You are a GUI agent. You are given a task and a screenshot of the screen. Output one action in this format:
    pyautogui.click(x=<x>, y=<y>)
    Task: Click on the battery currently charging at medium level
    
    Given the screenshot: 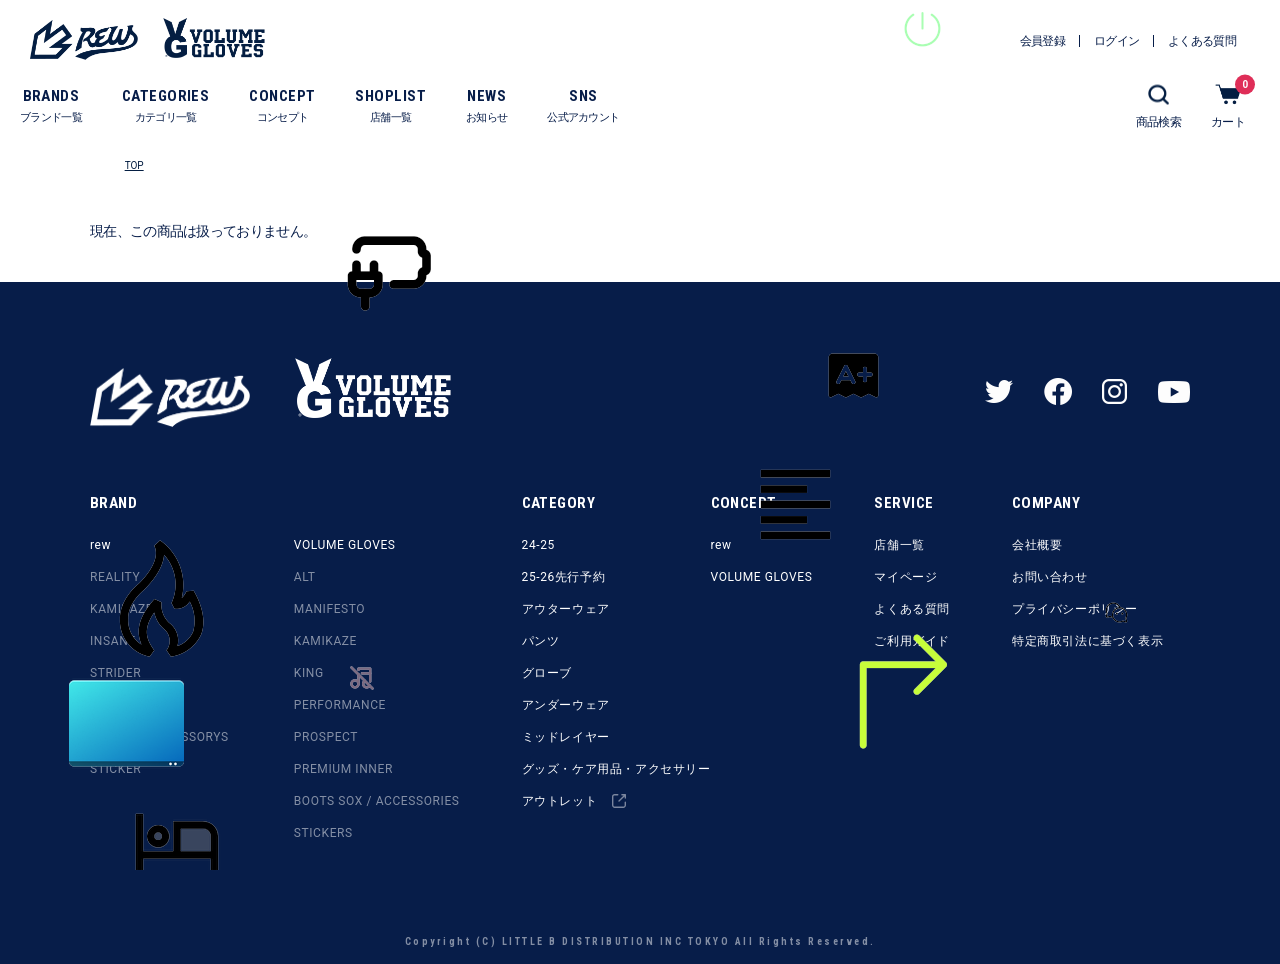 What is the action you would take?
    pyautogui.click(x=391, y=262)
    